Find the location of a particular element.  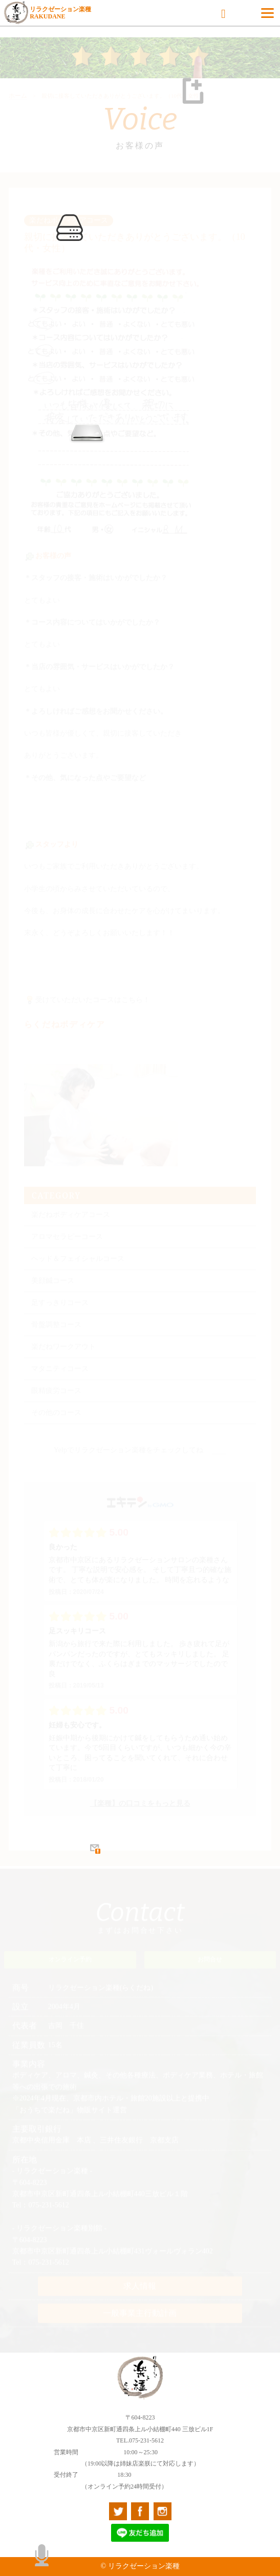

enable microphone or voice input is located at coordinates (42, 2555).